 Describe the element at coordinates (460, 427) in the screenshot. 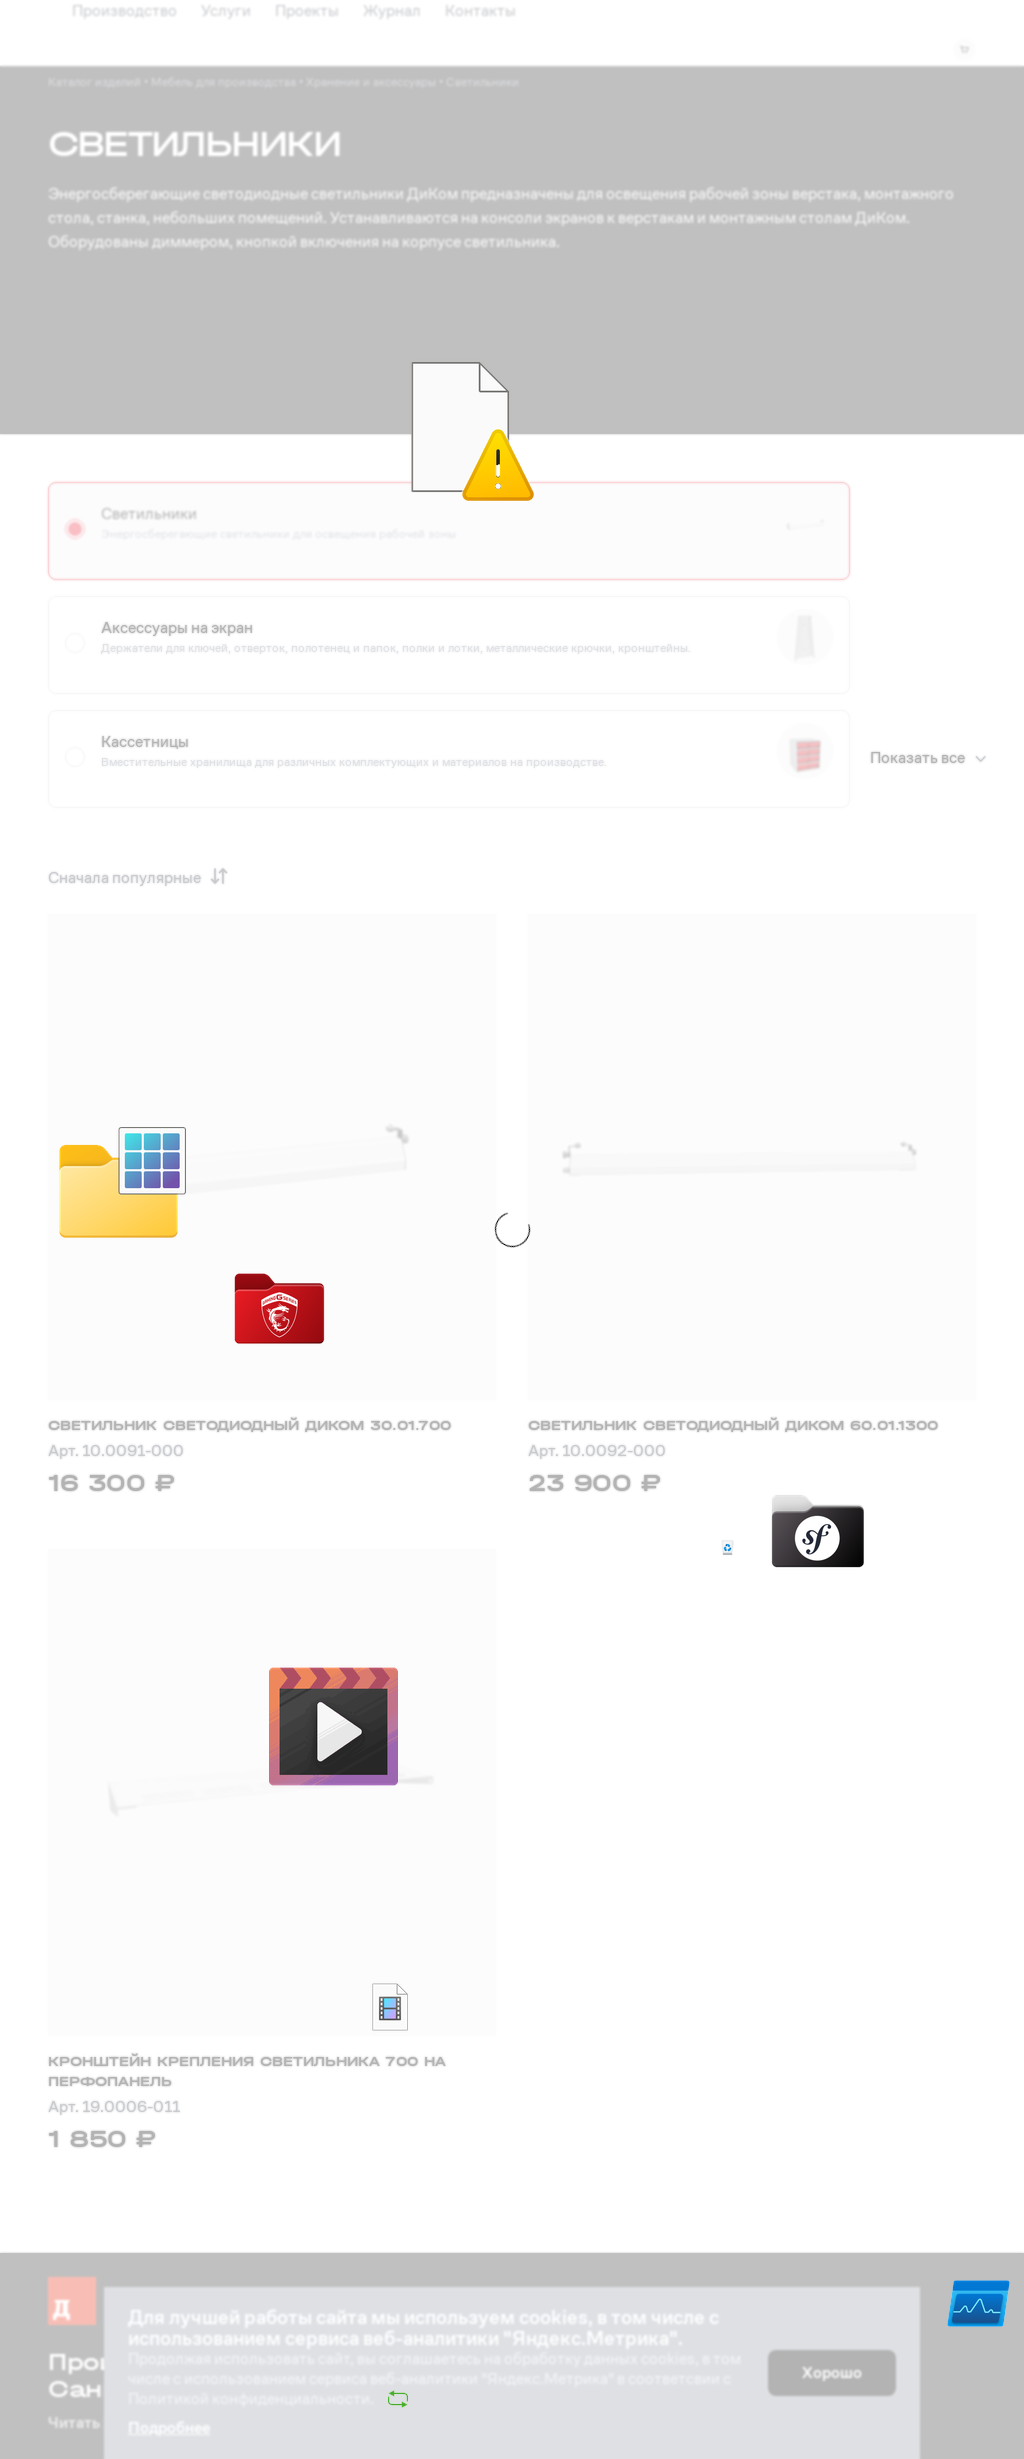

I see `indicates a file with an error or warning` at that location.